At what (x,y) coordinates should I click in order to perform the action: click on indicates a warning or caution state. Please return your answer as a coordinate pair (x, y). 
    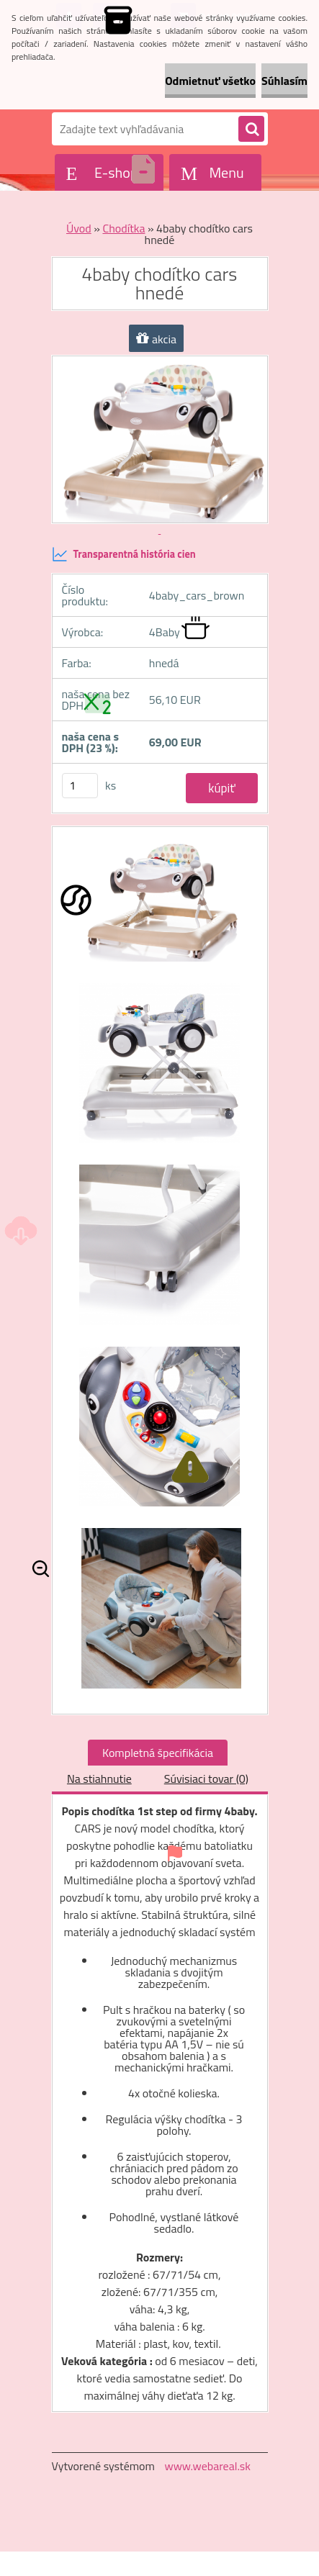
    Looking at the image, I should click on (190, 1468).